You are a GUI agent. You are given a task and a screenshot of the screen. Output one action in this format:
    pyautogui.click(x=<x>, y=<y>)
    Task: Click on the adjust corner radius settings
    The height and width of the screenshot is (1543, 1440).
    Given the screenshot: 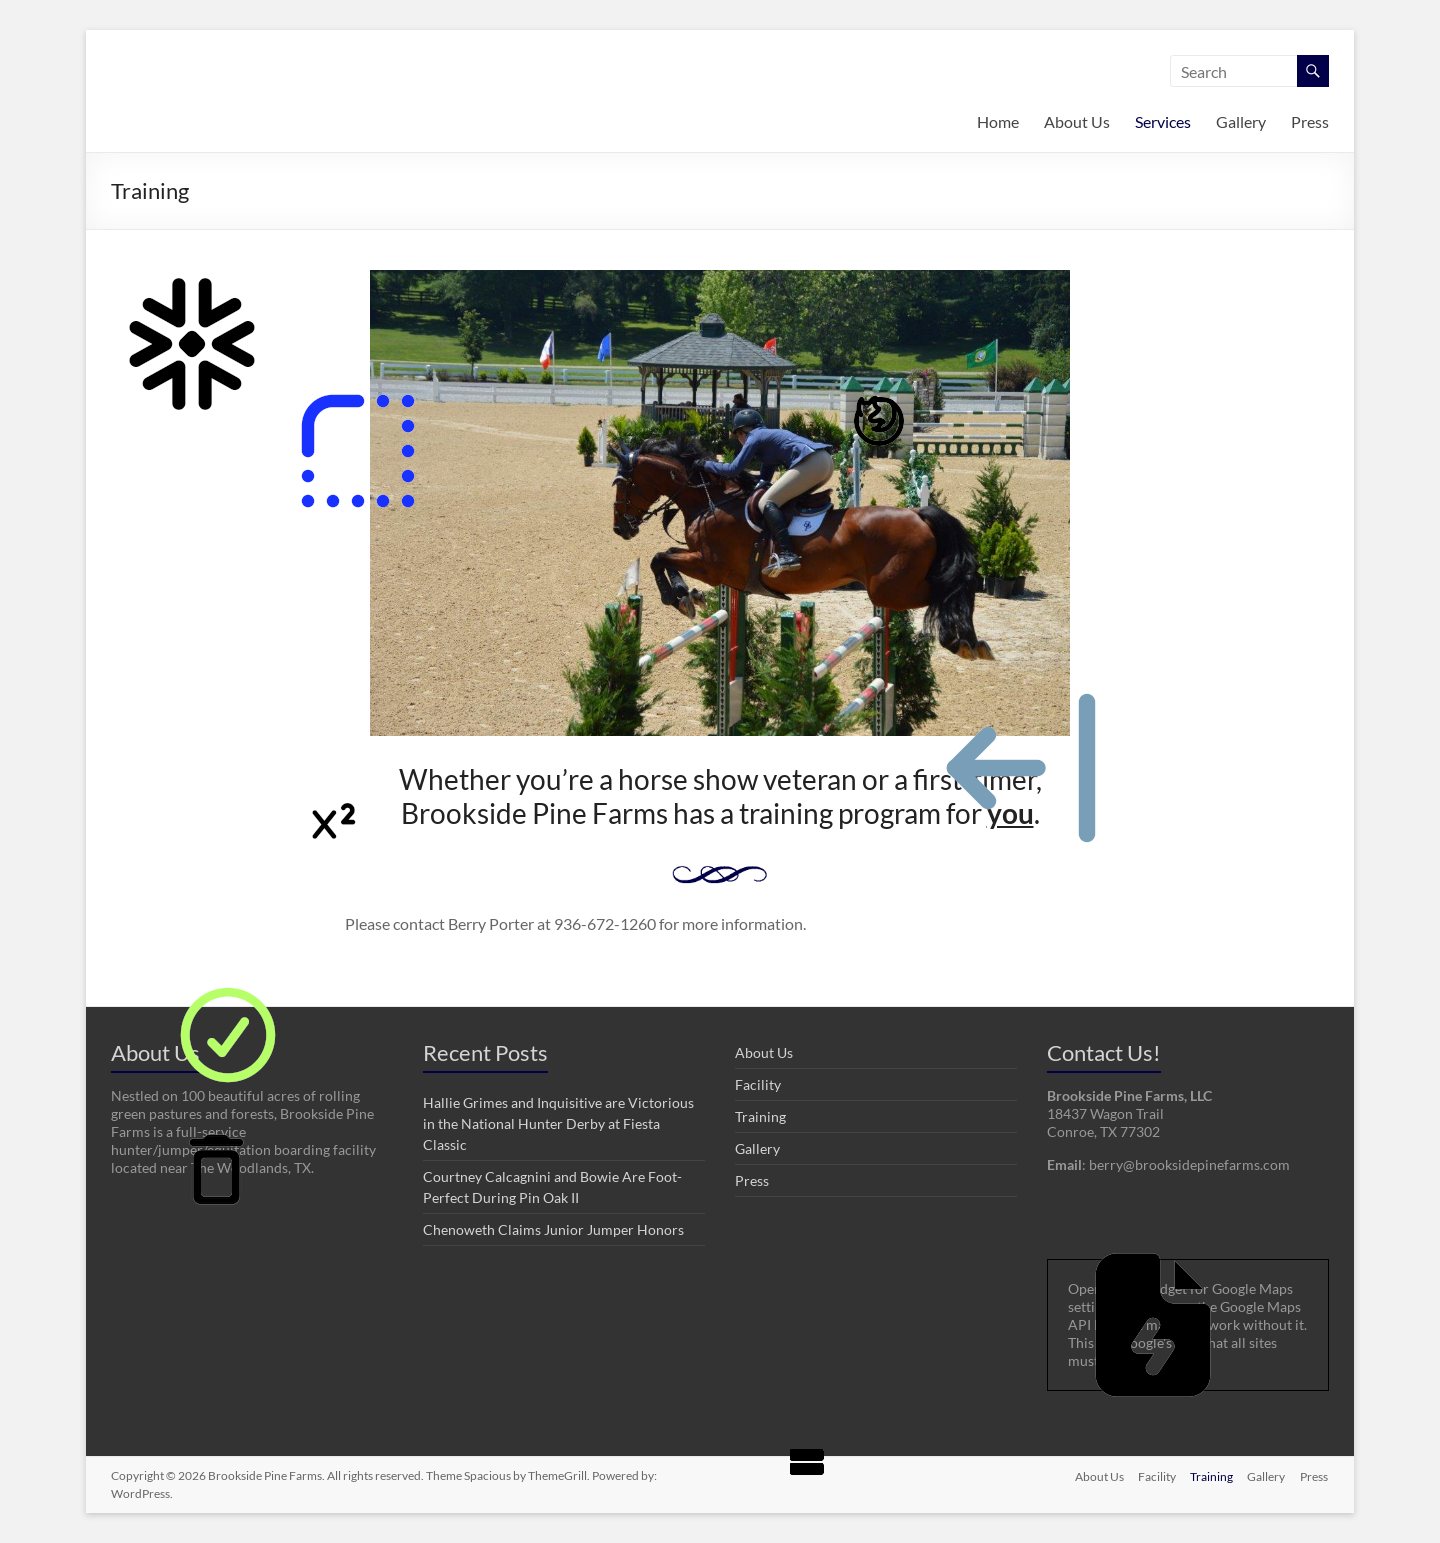 What is the action you would take?
    pyautogui.click(x=358, y=451)
    